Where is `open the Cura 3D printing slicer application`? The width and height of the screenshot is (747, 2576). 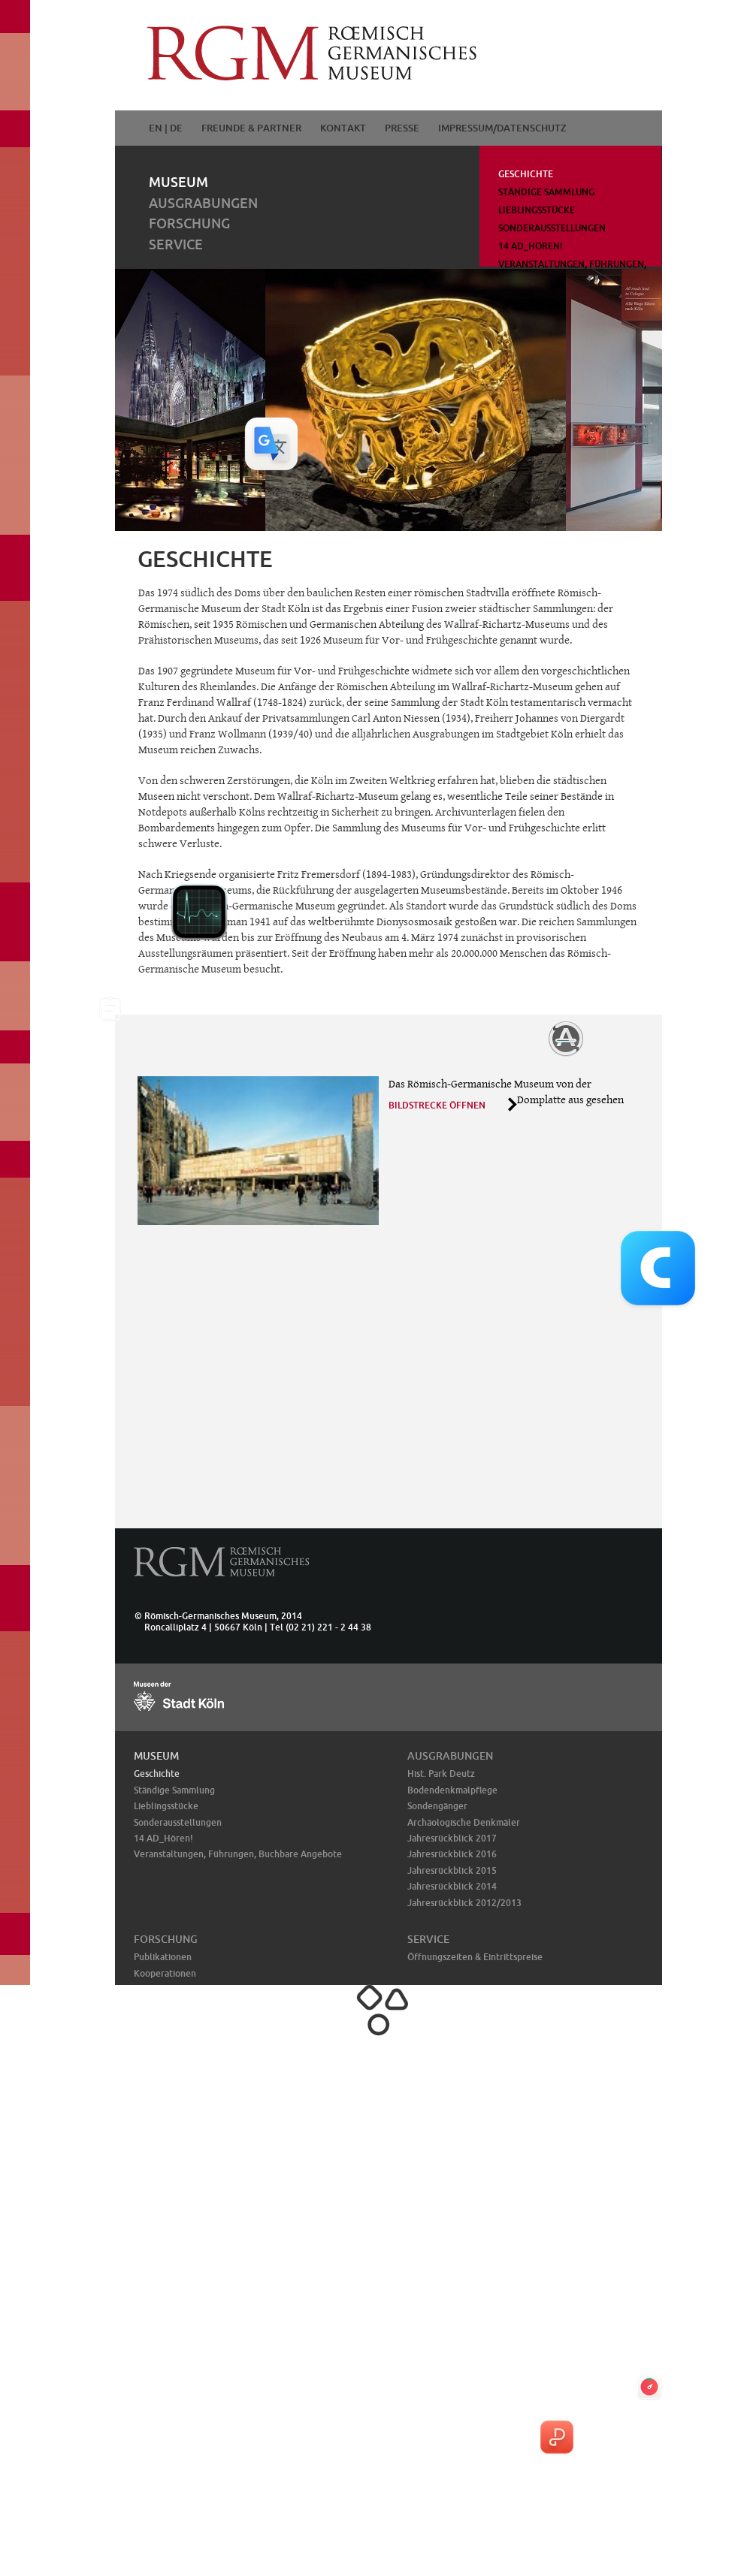
open the Cura 3D printing slicer application is located at coordinates (658, 1268).